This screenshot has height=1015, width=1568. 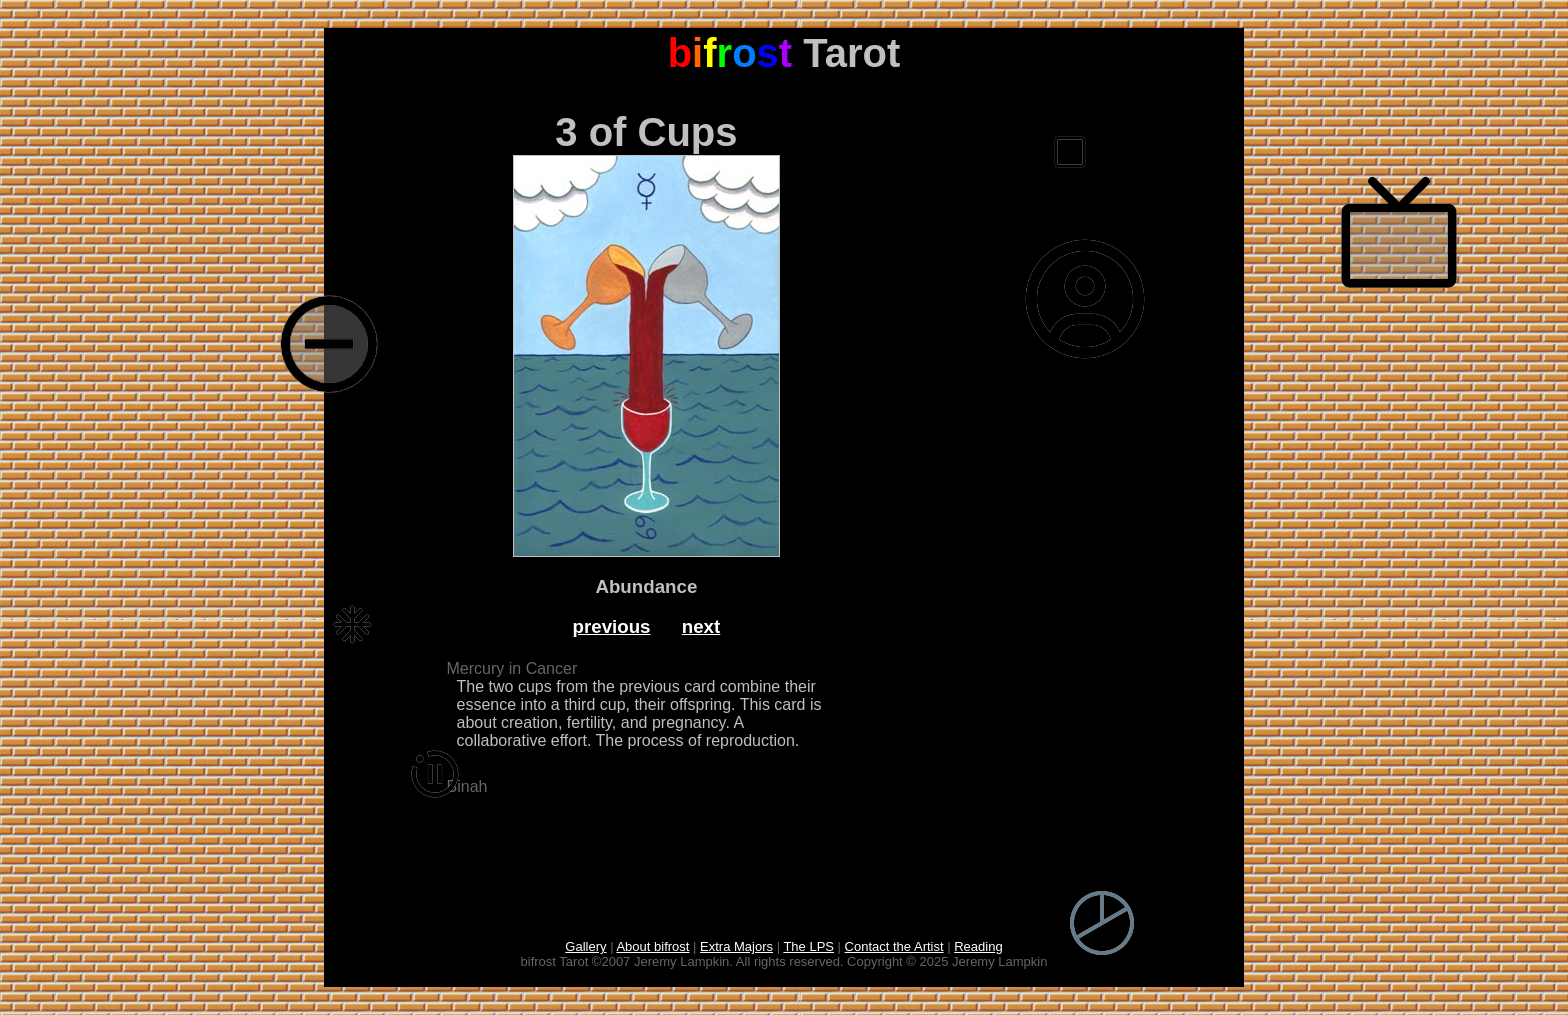 What do you see at coordinates (352, 624) in the screenshot?
I see `toggle air conditioning or cooling settings` at bounding box center [352, 624].